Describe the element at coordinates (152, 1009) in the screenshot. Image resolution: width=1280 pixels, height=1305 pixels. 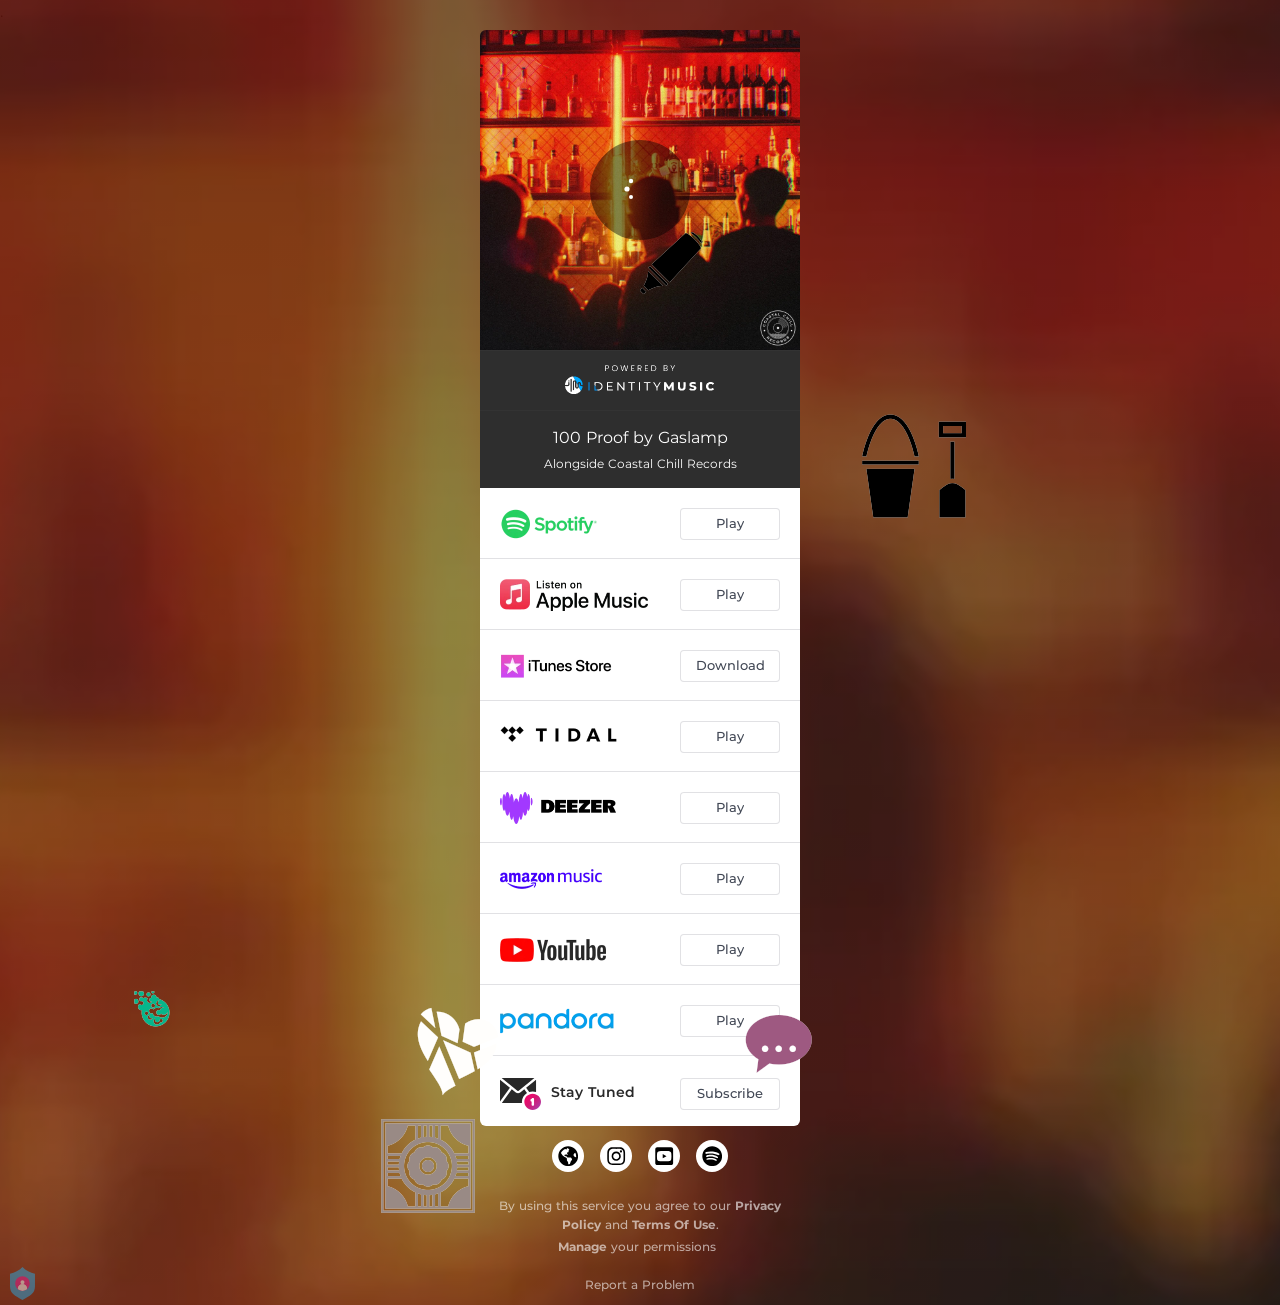
I see `indicates a dissolving or disintegrating effect` at that location.